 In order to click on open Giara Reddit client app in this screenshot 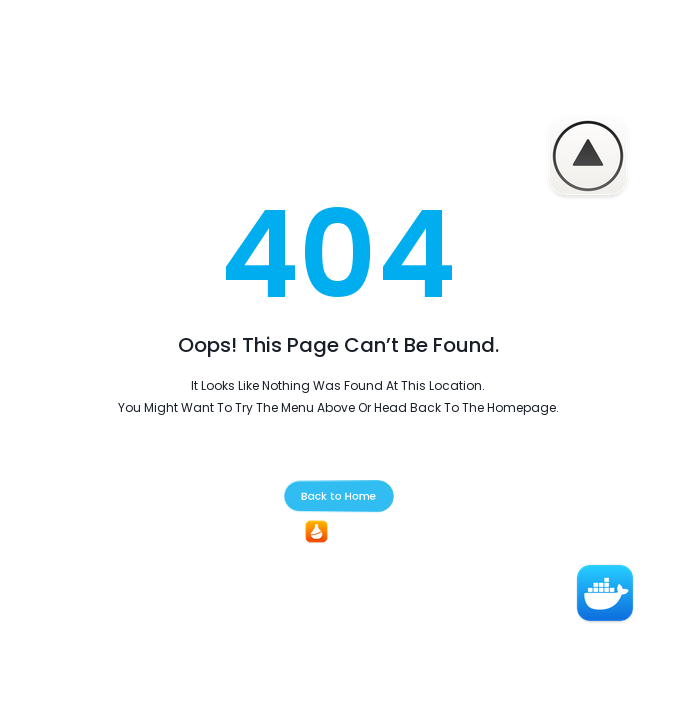, I will do `click(316, 531)`.